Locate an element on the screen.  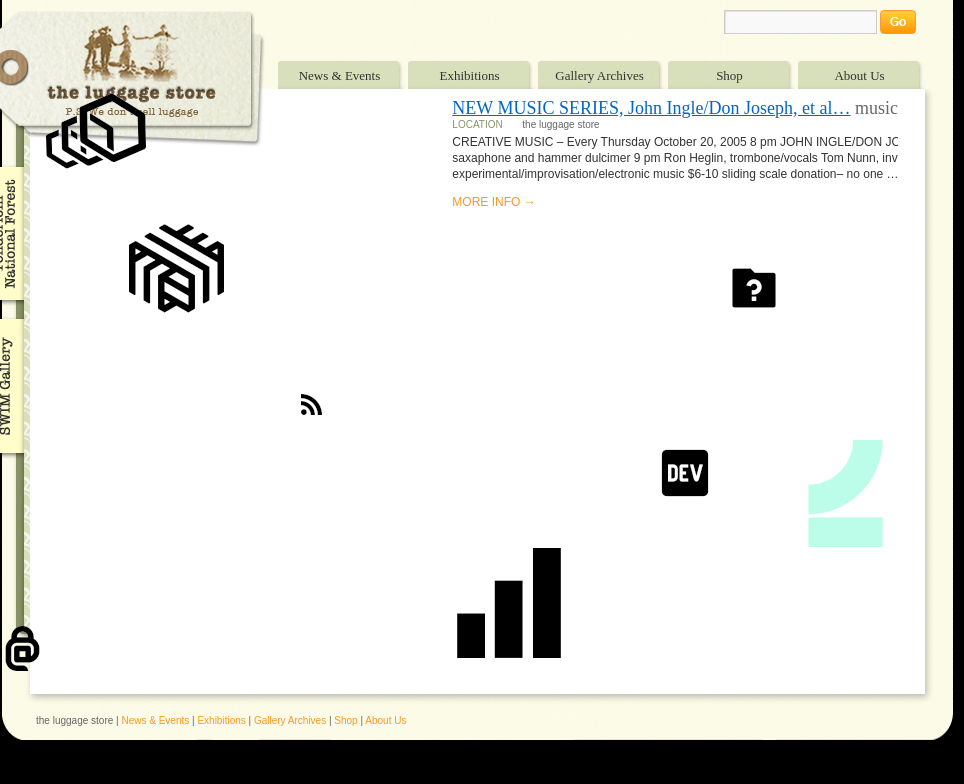
subscribe to RSS feed is located at coordinates (311, 404).